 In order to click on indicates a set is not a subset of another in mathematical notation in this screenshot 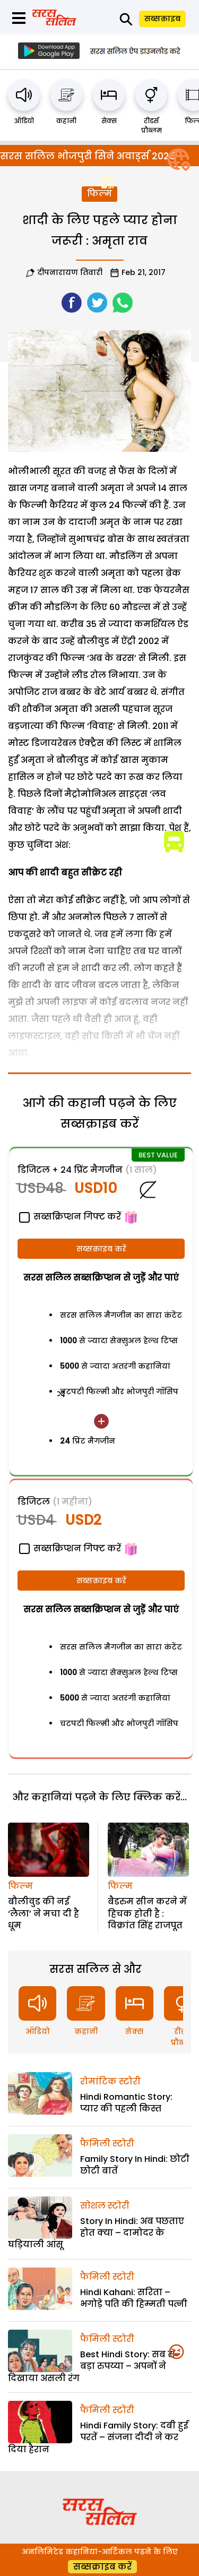, I will do `click(148, 1190)`.